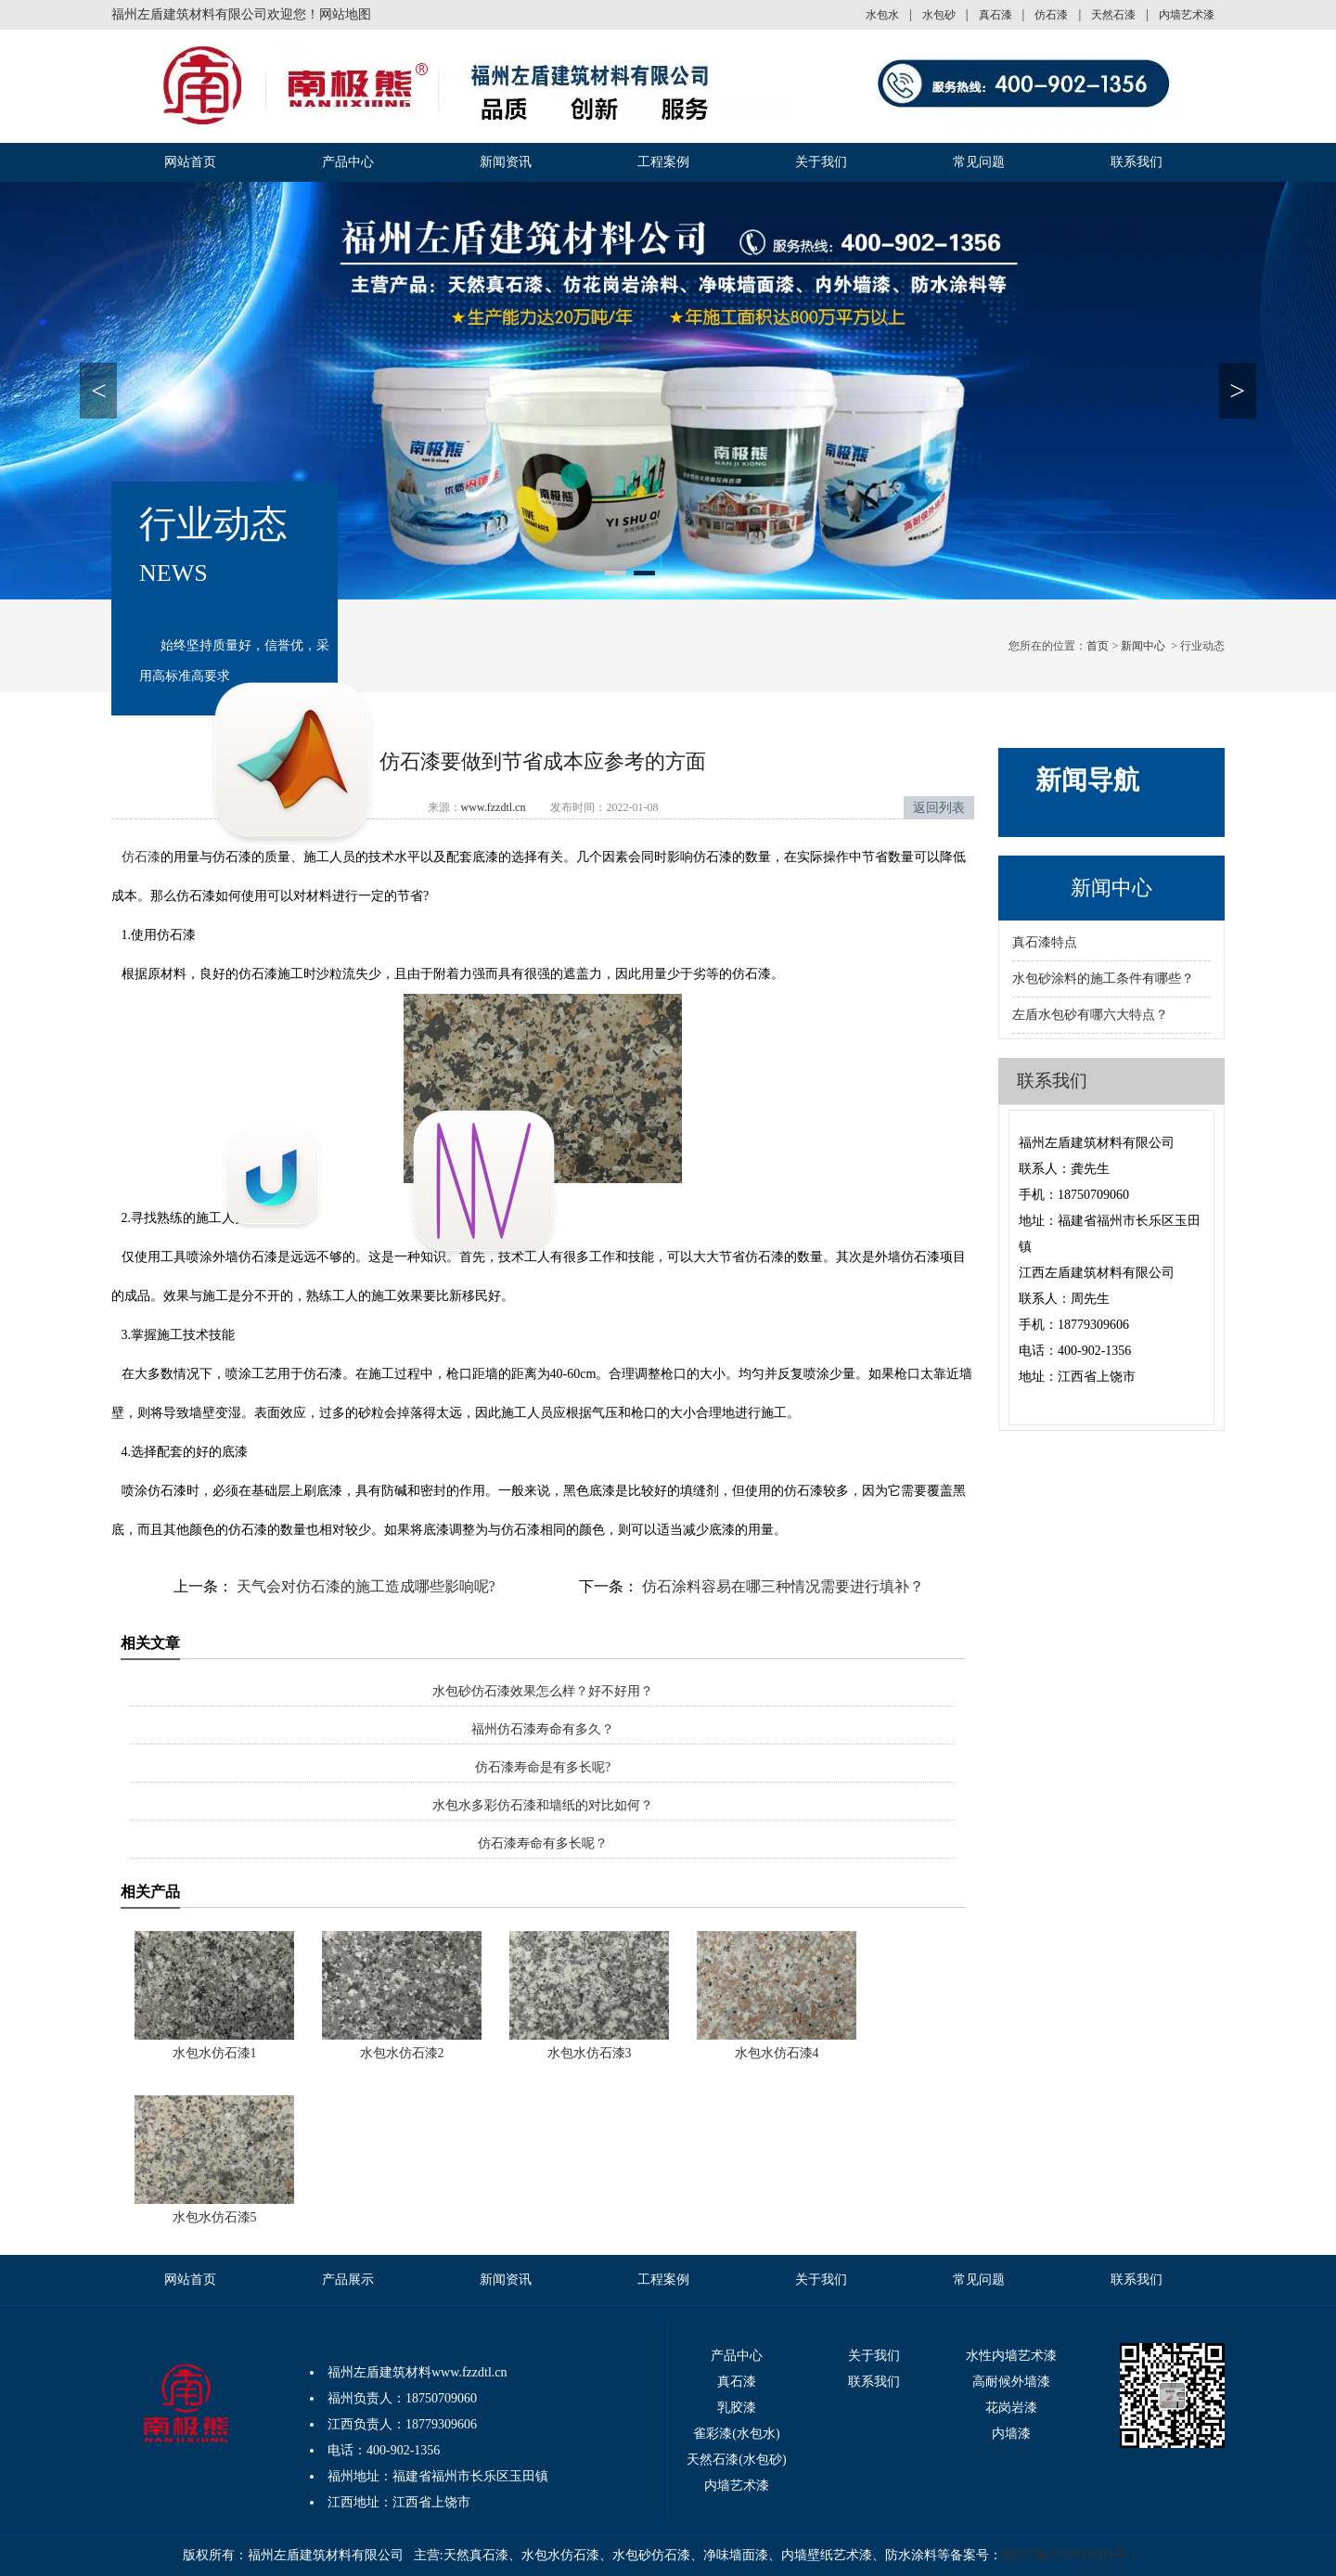 The image size is (1336, 2576). Describe the element at coordinates (483, 1180) in the screenshot. I see `launch nvtop gpu monitoring application` at that location.